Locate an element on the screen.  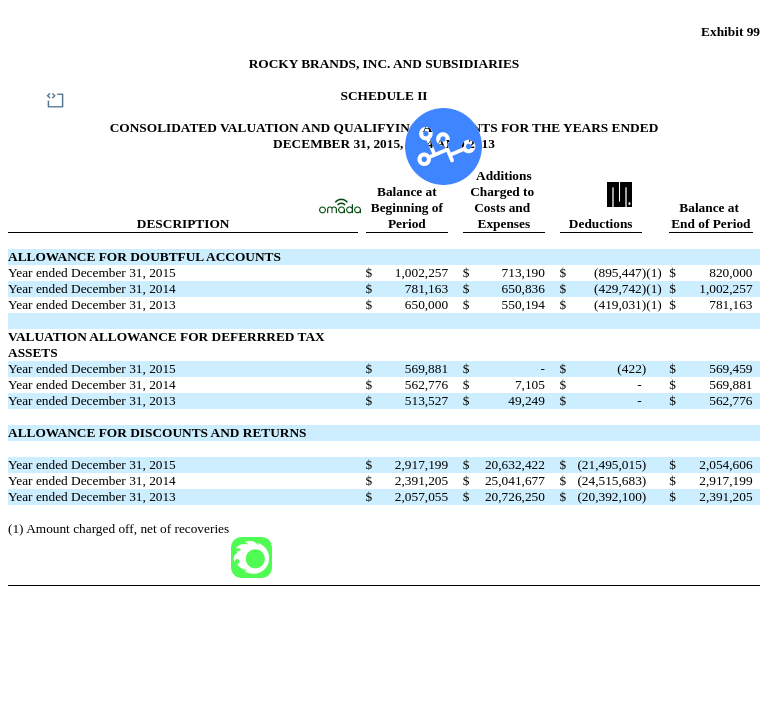
insert a code block into the editor is located at coordinates (55, 100).